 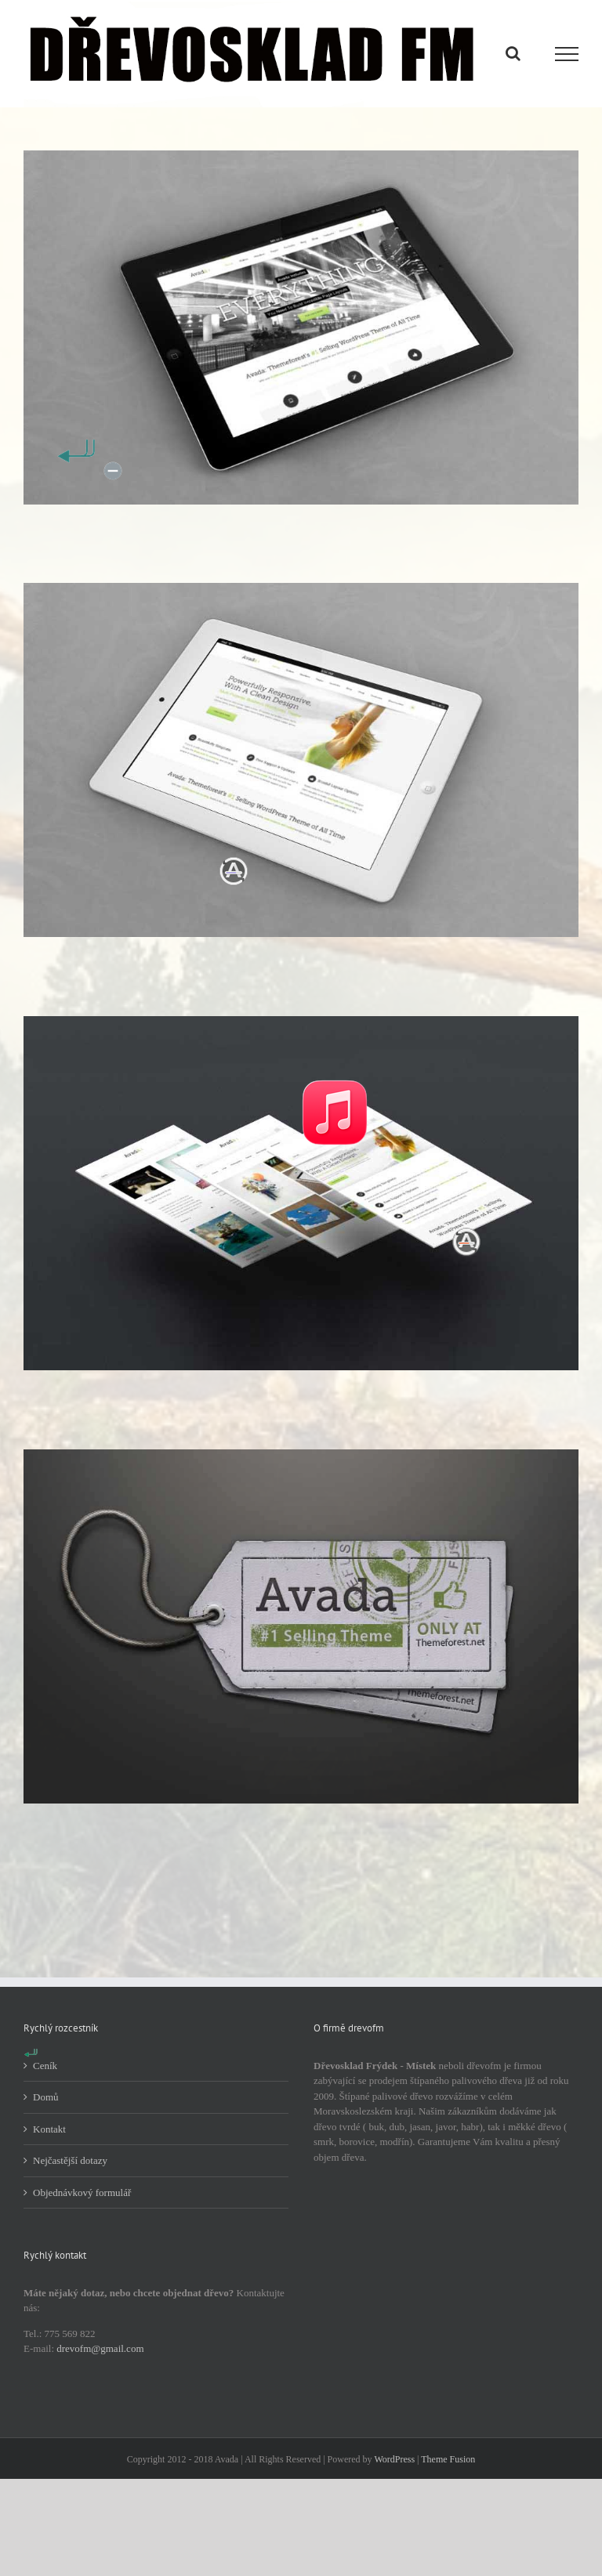 What do you see at coordinates (75, 450) in the screenshot?
I see `reply to all recipients of an email` at bounding box center [75, 450].